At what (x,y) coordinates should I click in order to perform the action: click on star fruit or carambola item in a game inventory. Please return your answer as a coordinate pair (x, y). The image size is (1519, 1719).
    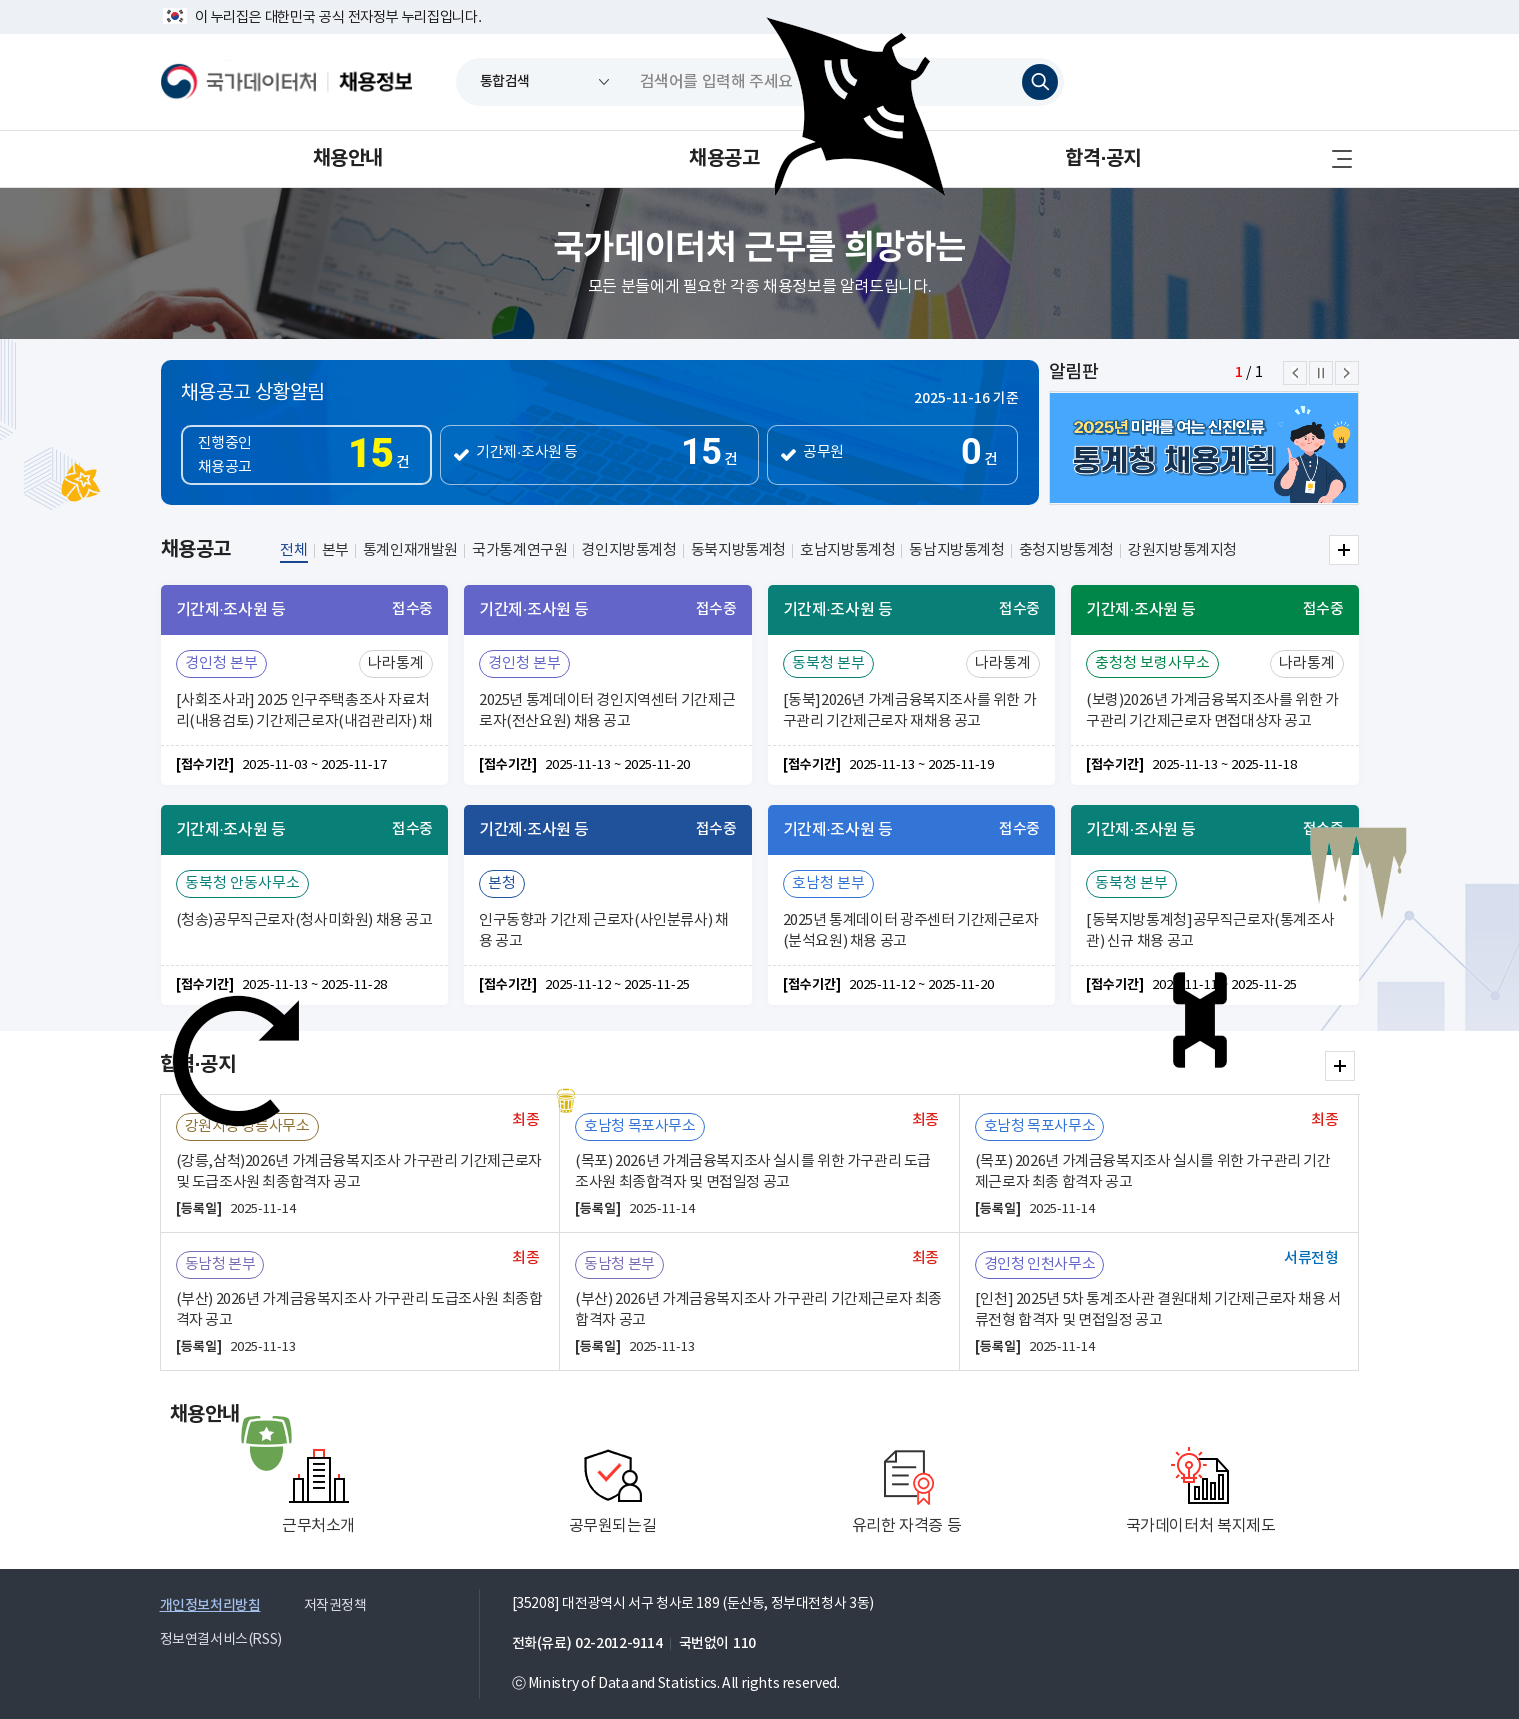
    Looking at the image, I should click on (80, 482).